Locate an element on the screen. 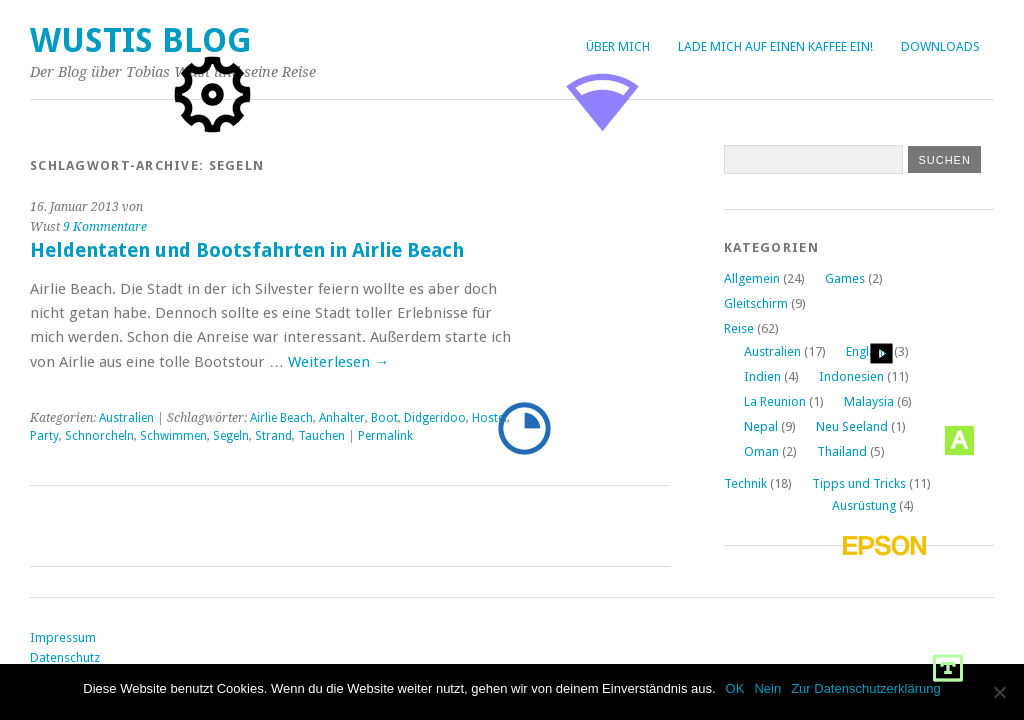 The height and width of the screenshot is (720, 1024). play a video or movie is located at coordinates (881, 353).